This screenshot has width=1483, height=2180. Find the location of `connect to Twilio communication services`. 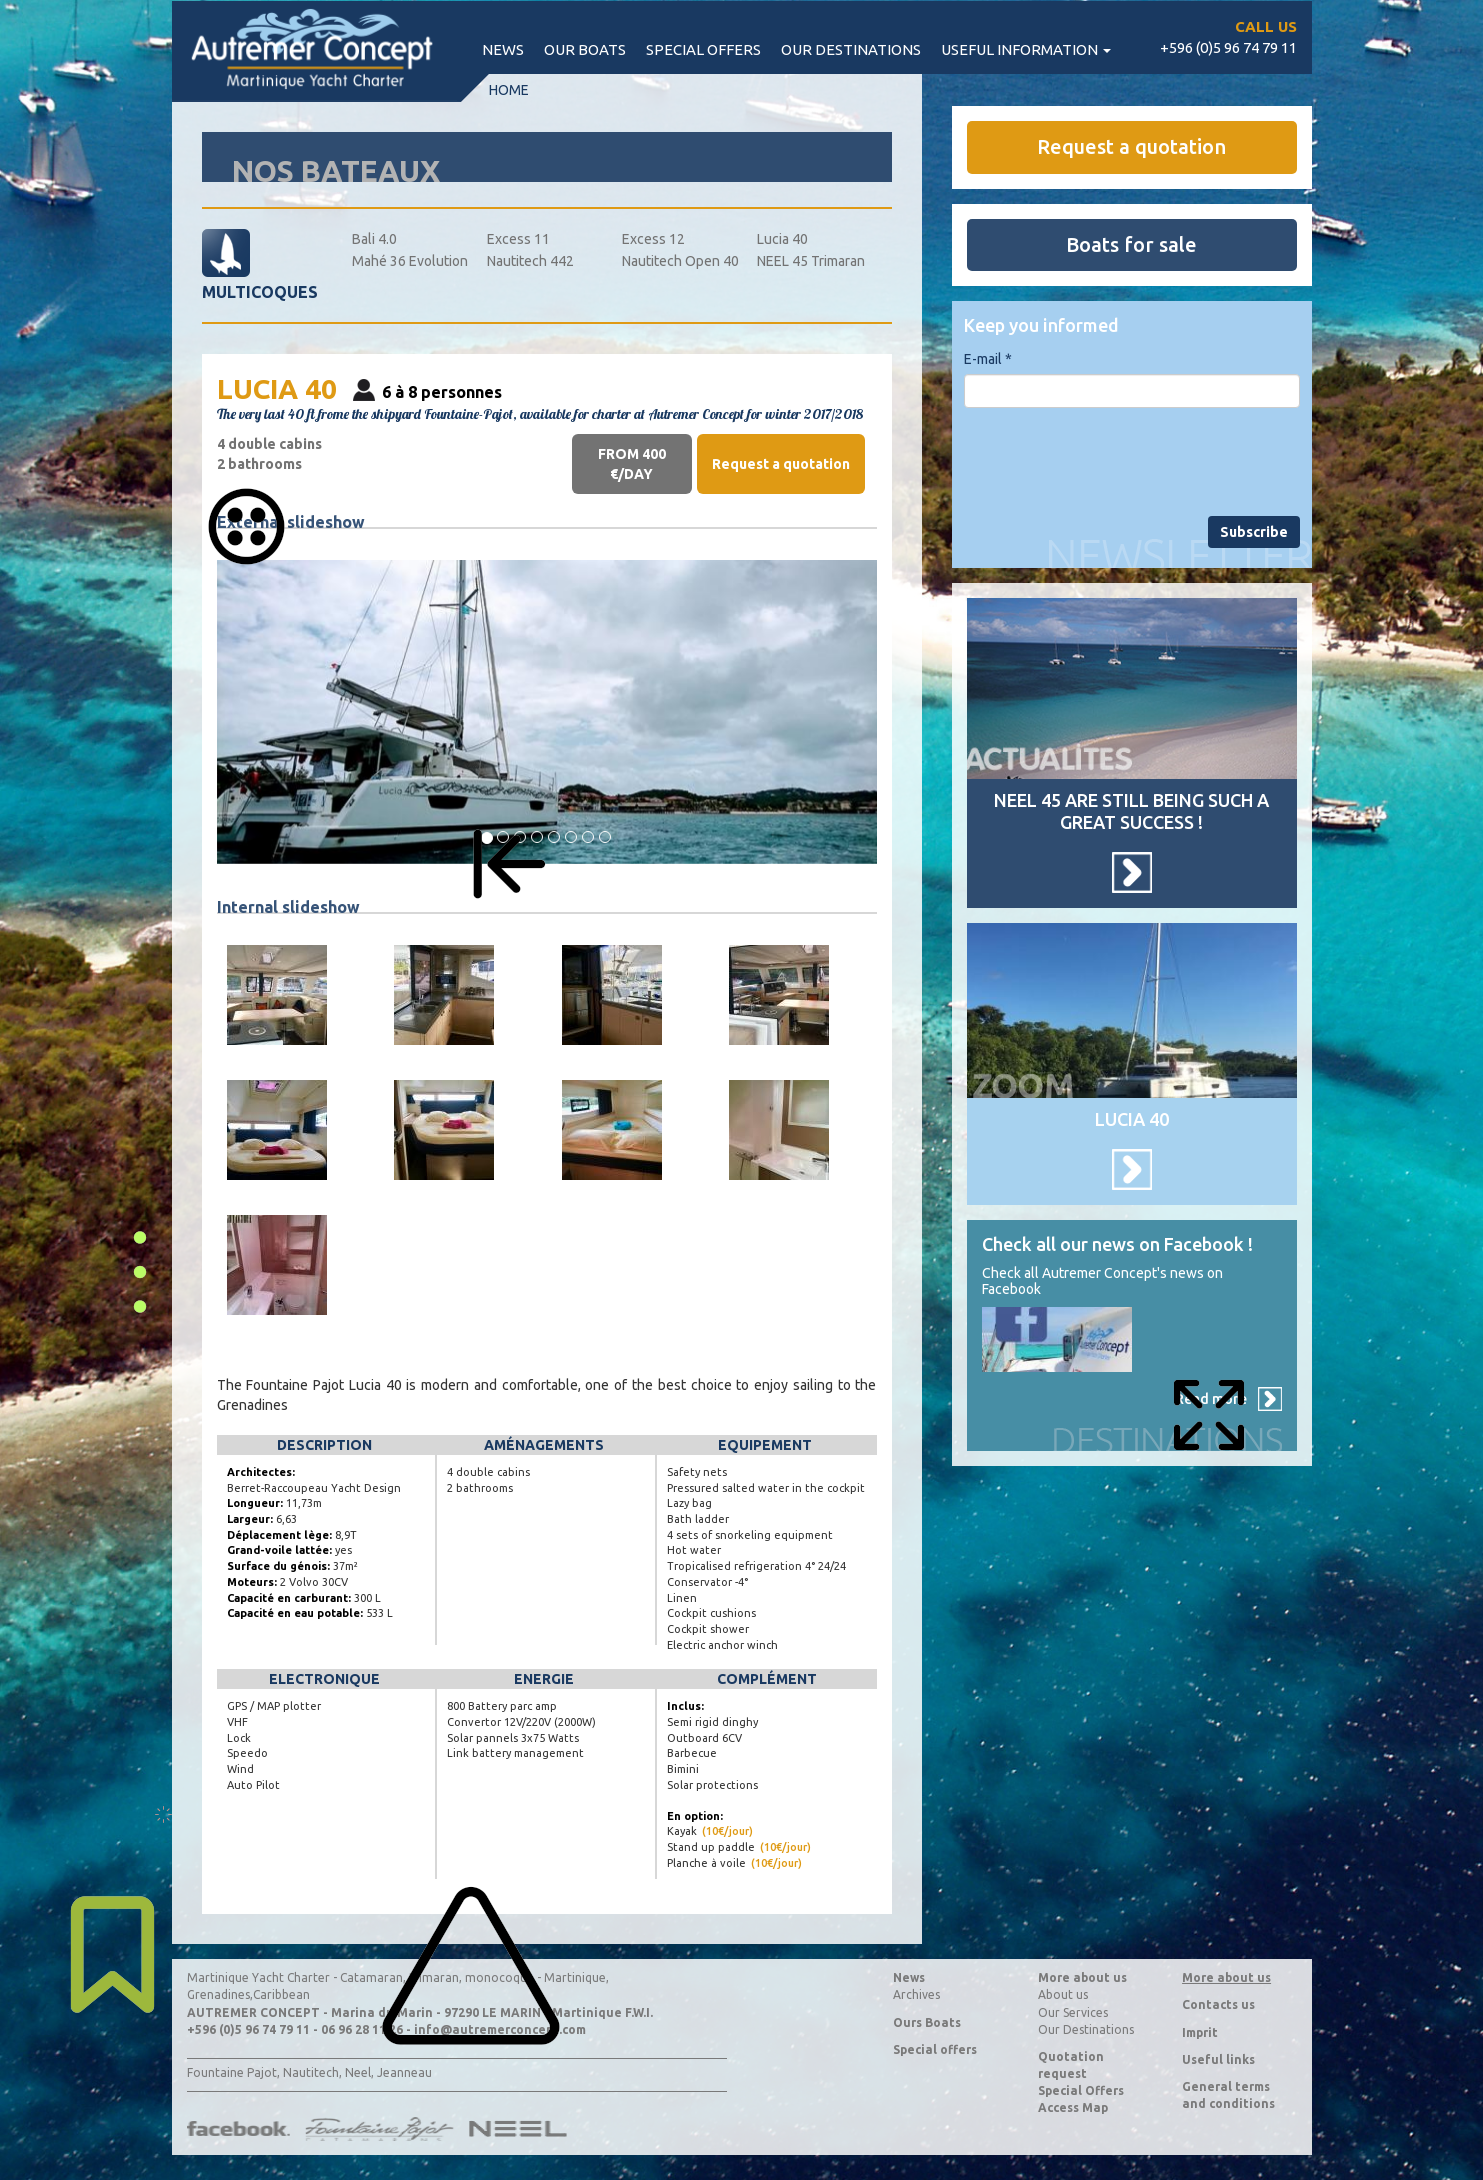

connect to Twilio communication services is located at coordinates (246, 526).